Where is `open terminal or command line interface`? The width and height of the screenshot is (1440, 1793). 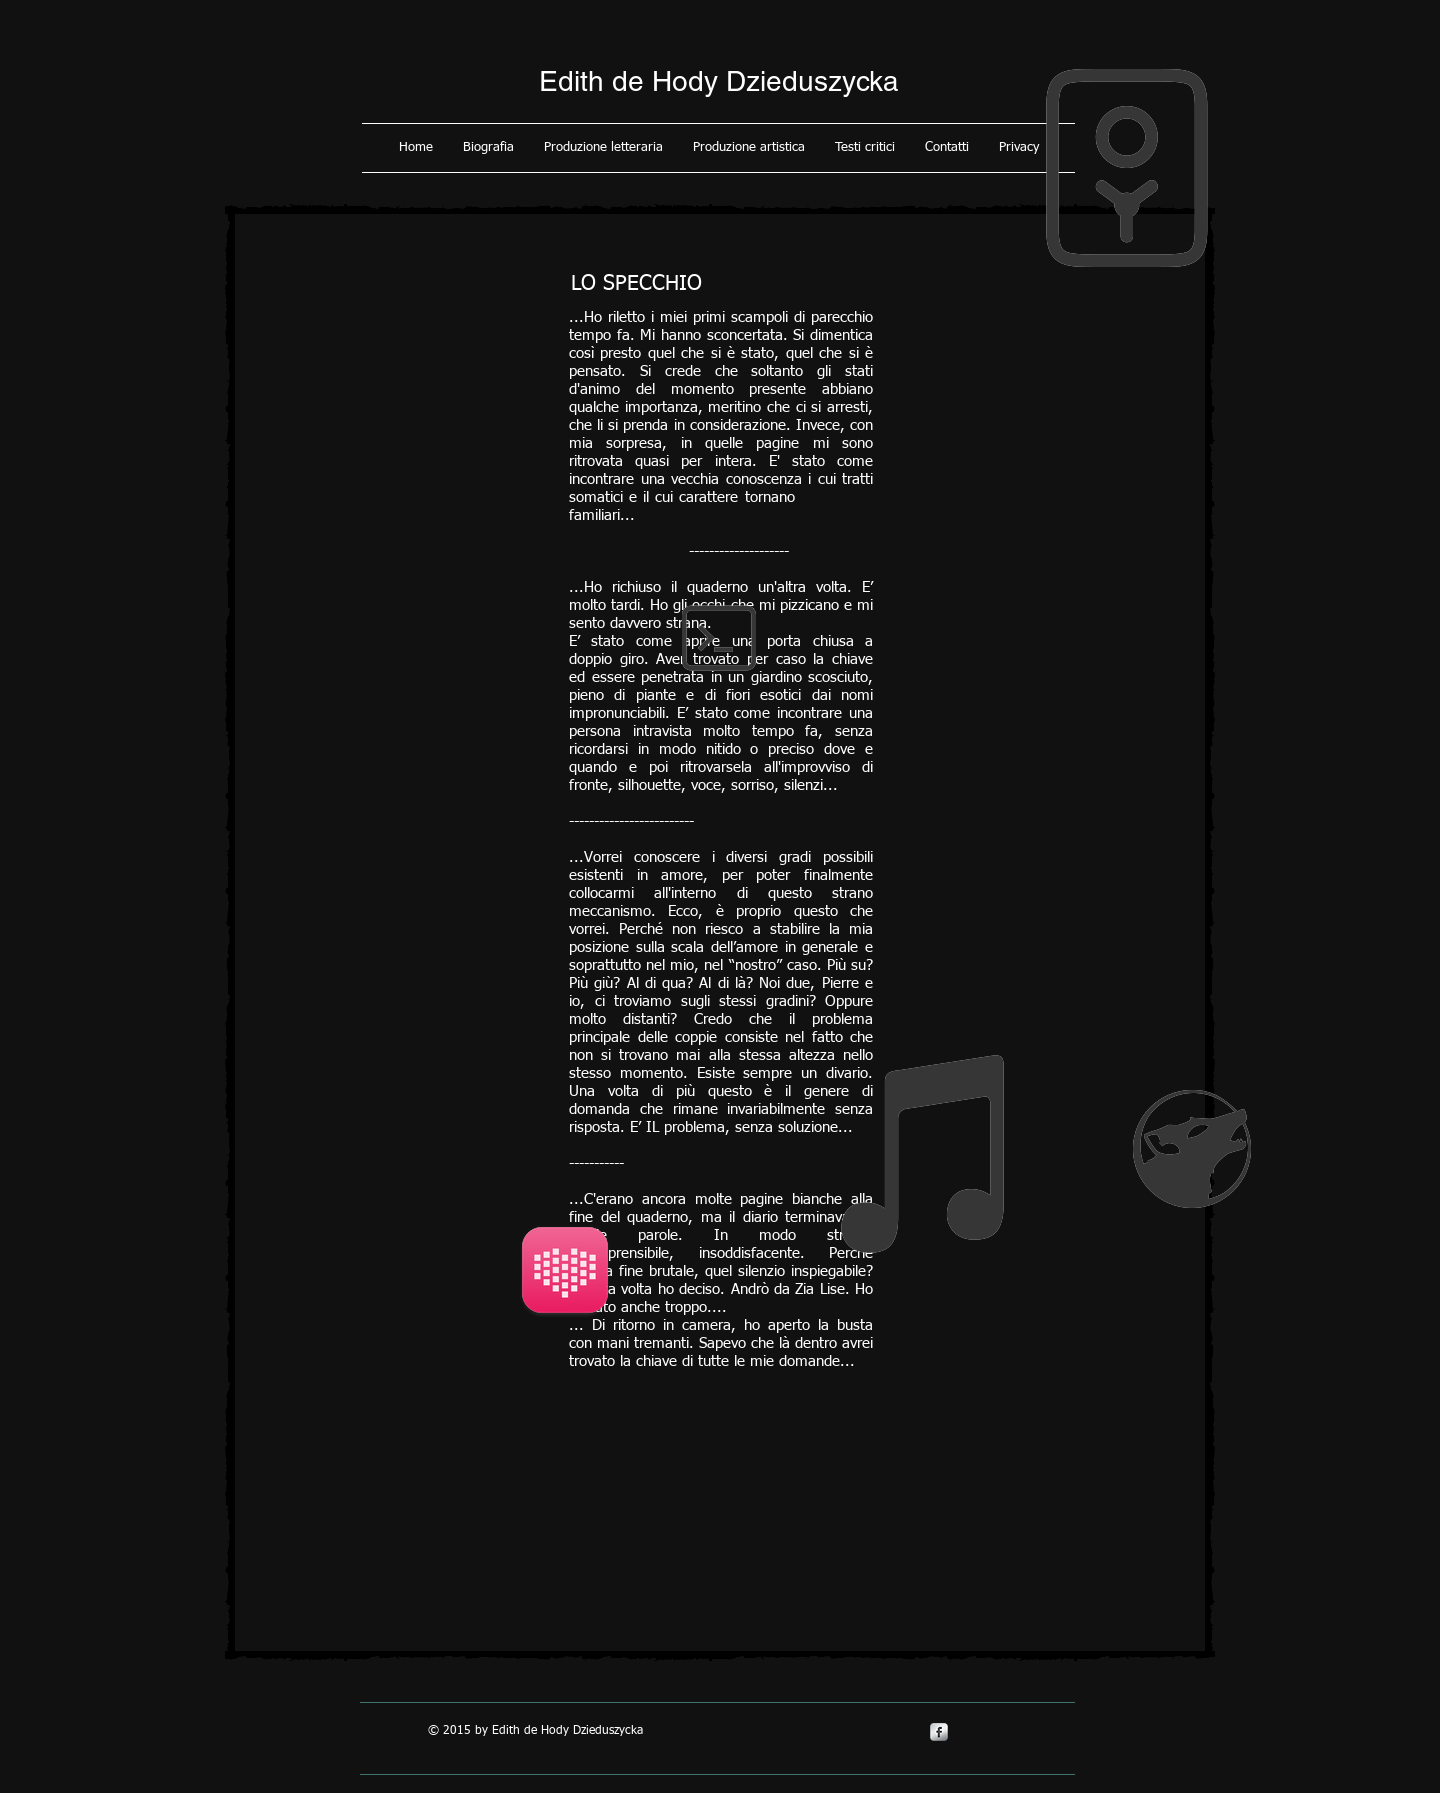
open terminal or command line interface is located at coordinates (719, 638).